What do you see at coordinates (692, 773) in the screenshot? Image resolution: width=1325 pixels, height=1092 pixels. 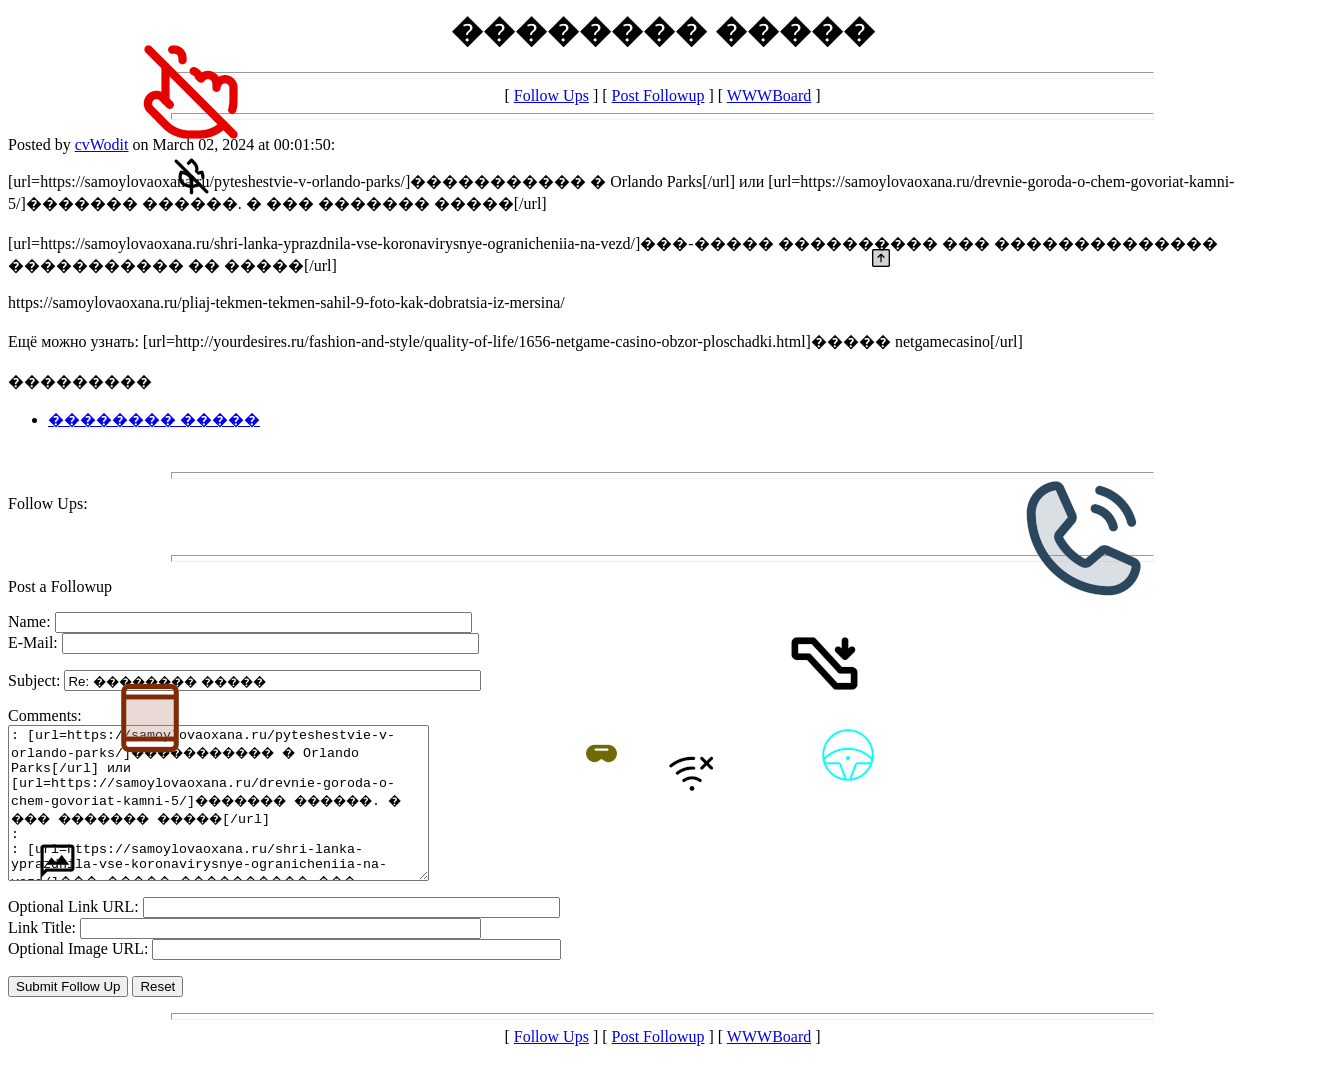 I see `indicates no wifi connection available` at bounding box center [692, 773].